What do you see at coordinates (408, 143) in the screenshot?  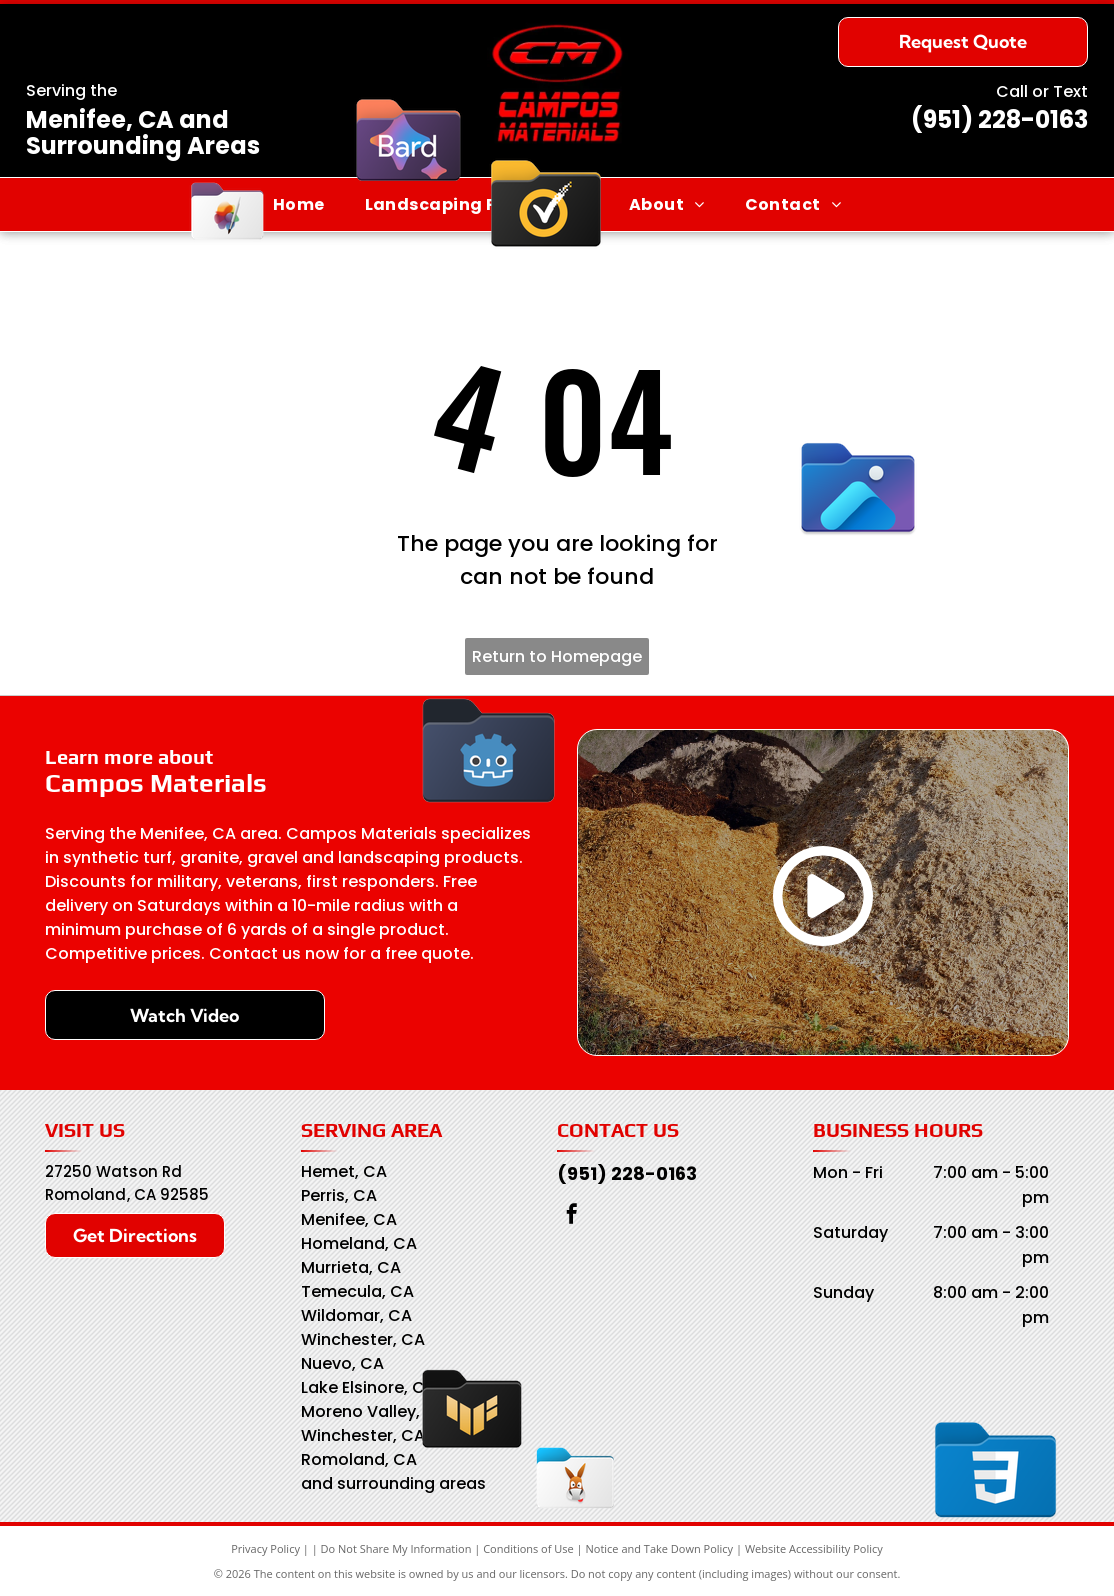 I see `folder containing Google Bard AI files` at bounding box center [408, 143].